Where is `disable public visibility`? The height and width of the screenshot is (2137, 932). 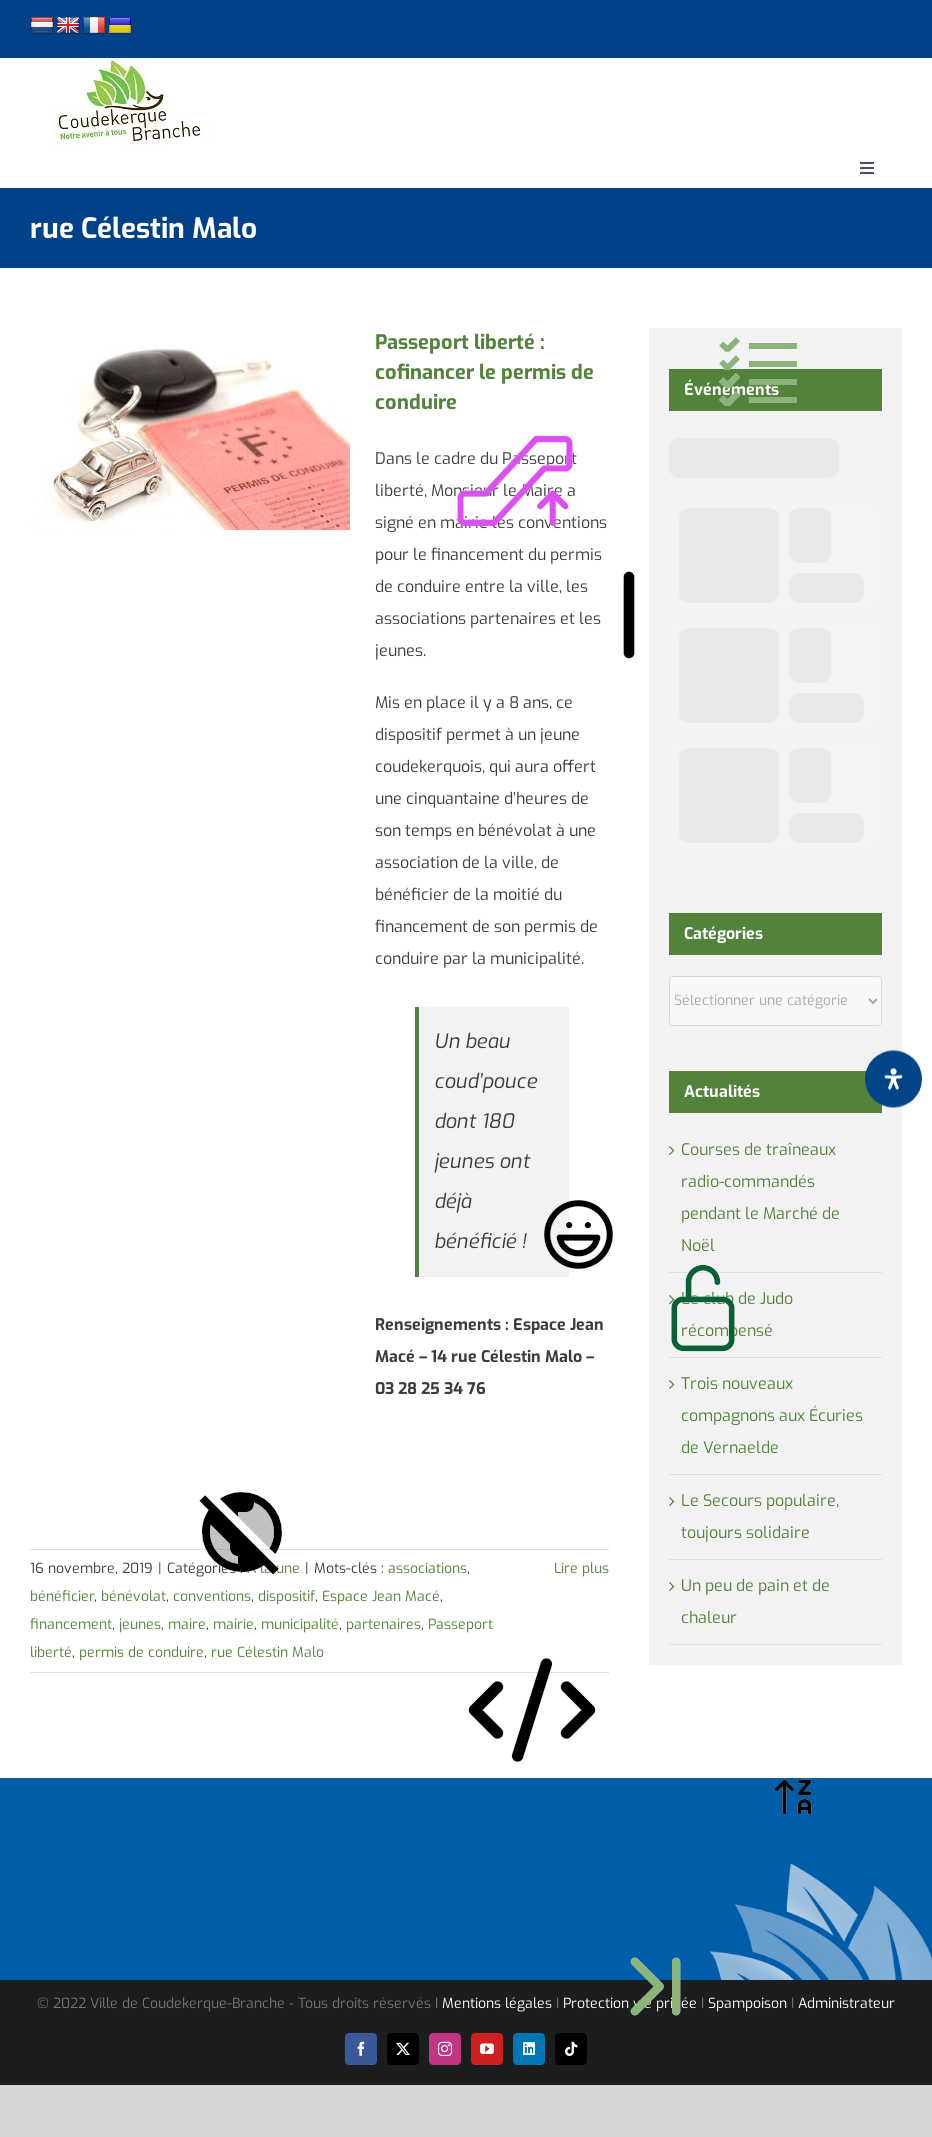
disable public visibility is located at coordinates (242, 1532).